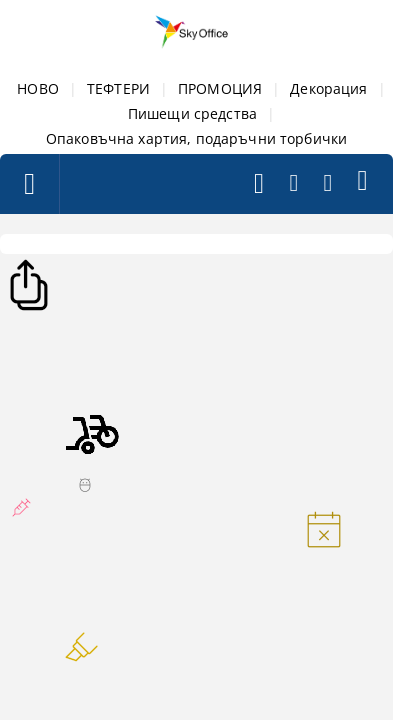 Image resolution: width=393 pixels, height=720 pixels. Describe the element at coordinates (92, 434) in the screenshot. I see `view bike and scooter rental options` at that location.